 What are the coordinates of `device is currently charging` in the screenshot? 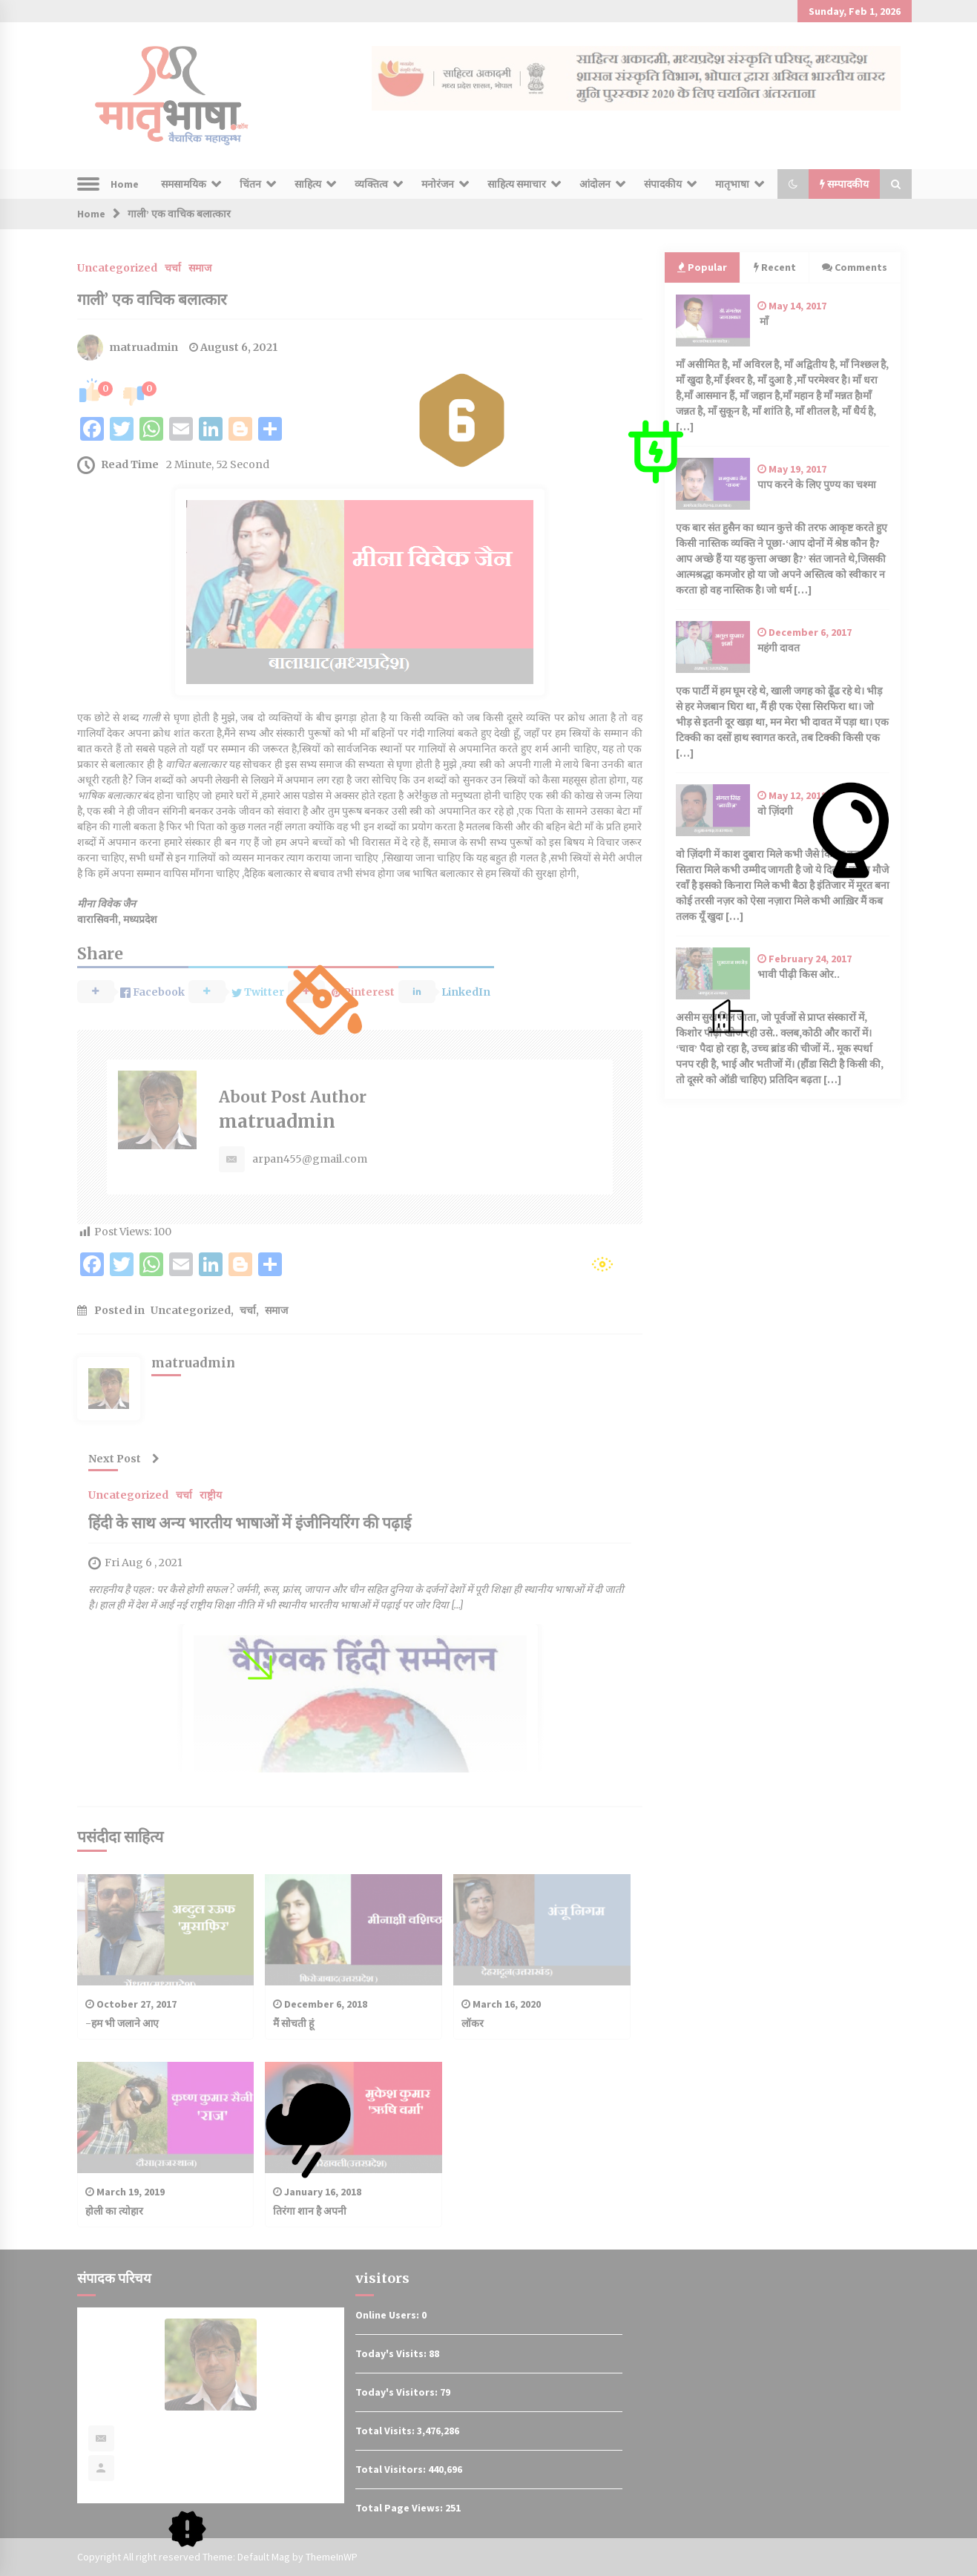 It's located at (656, 452).